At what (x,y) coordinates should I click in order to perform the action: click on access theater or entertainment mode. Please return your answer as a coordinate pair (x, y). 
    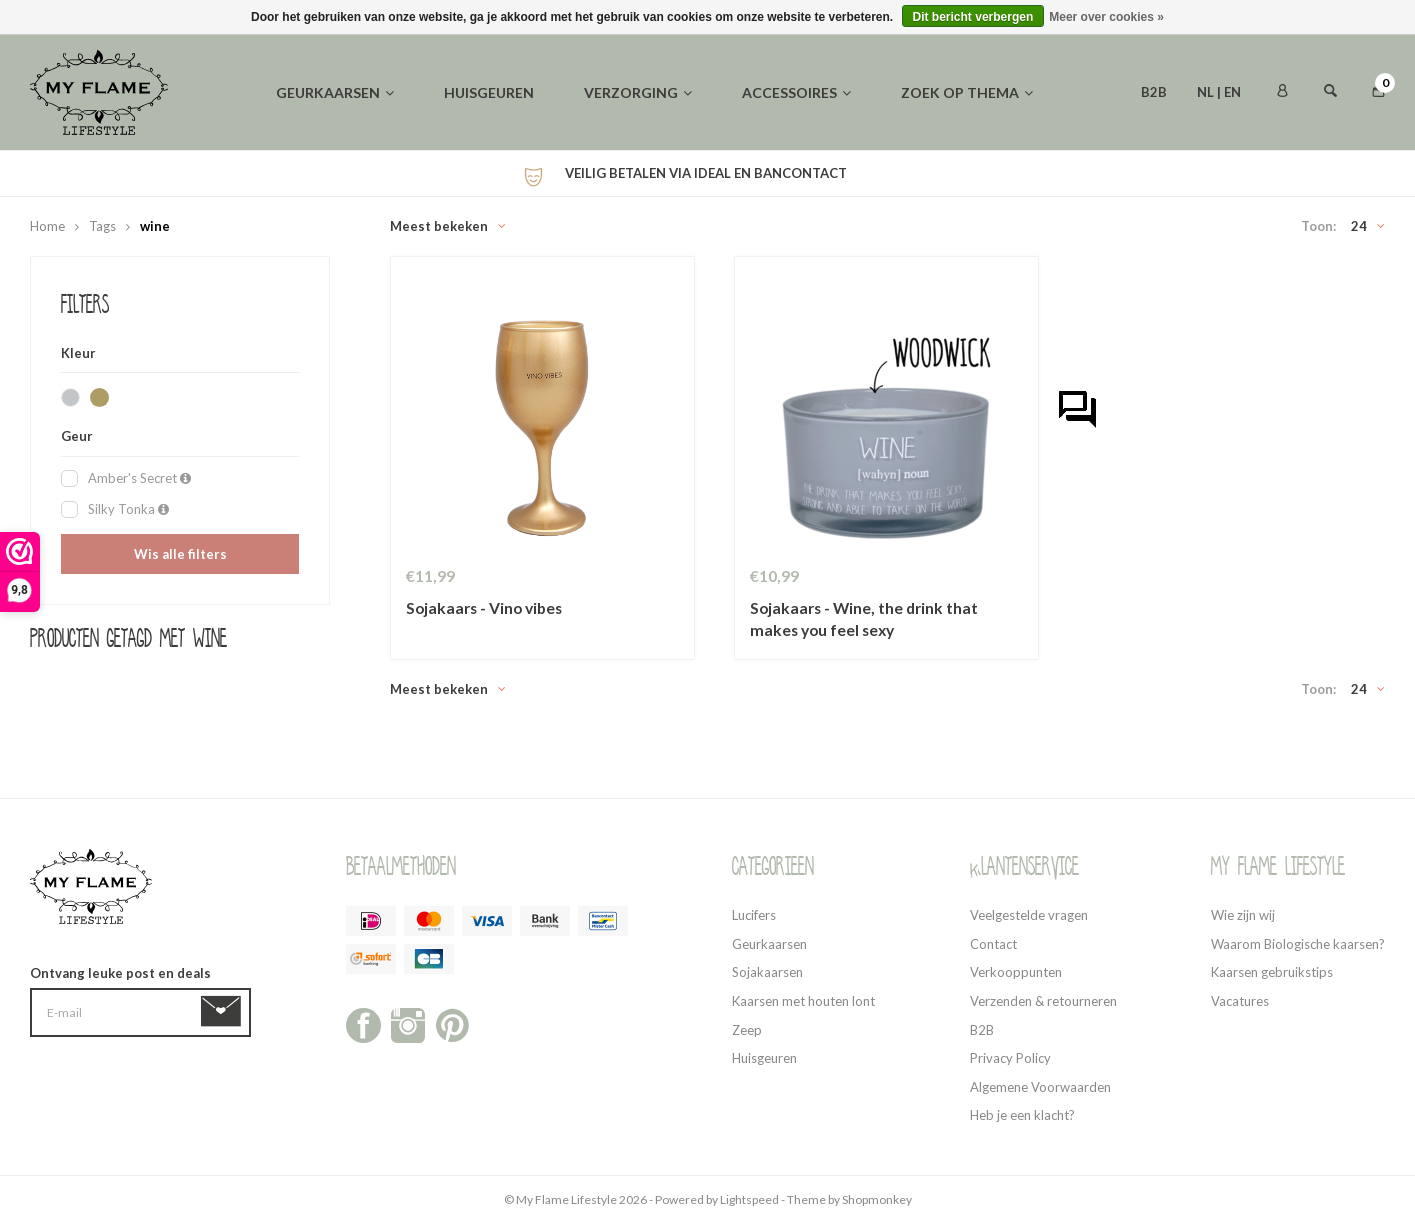
    Looking at the image, I should click on (533, 176).